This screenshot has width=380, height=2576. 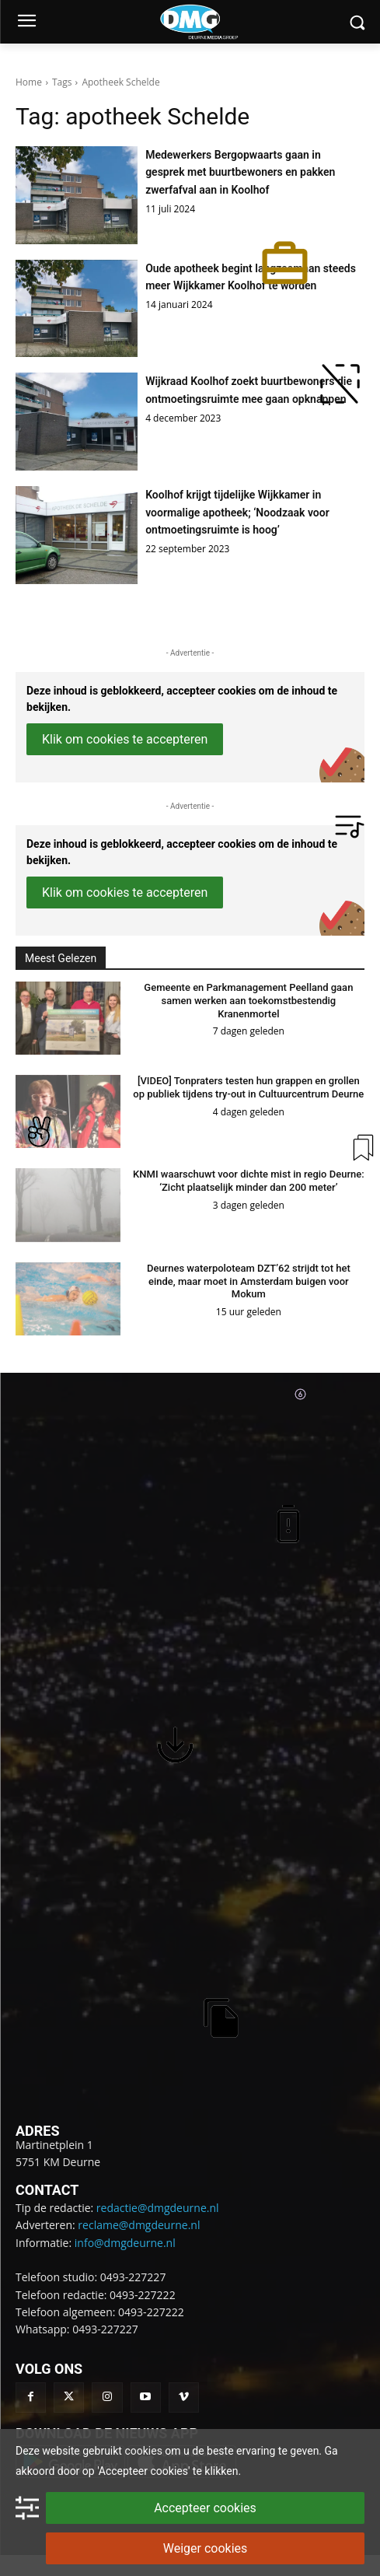 I want to click on copy file to clipboard, so click(x=221, y=2018).